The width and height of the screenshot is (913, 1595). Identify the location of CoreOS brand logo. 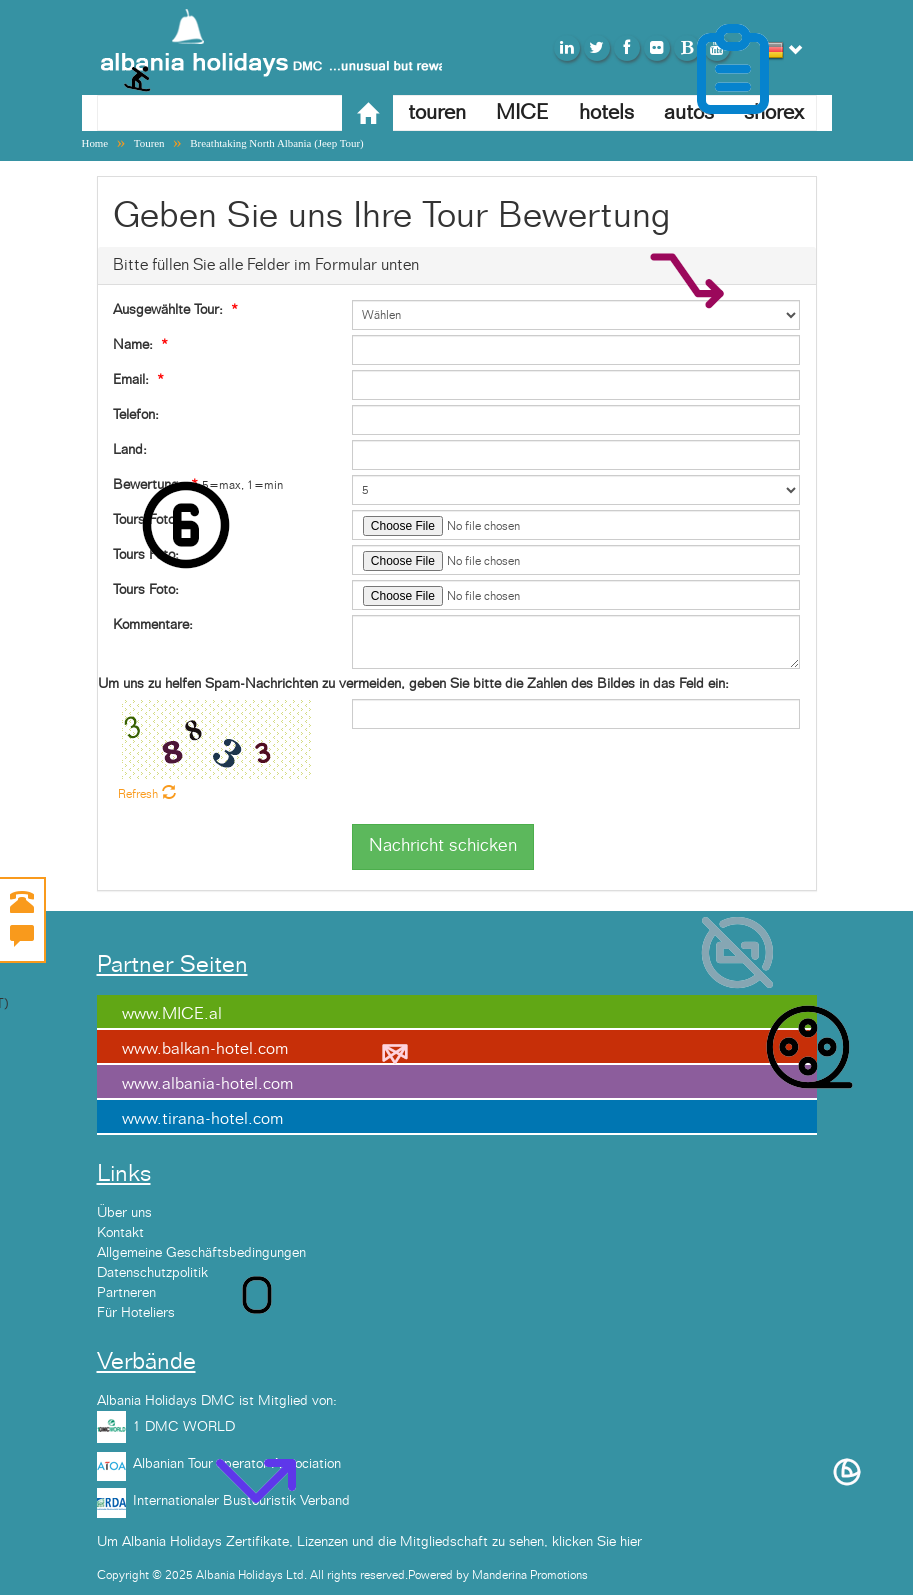
(847, 1472).